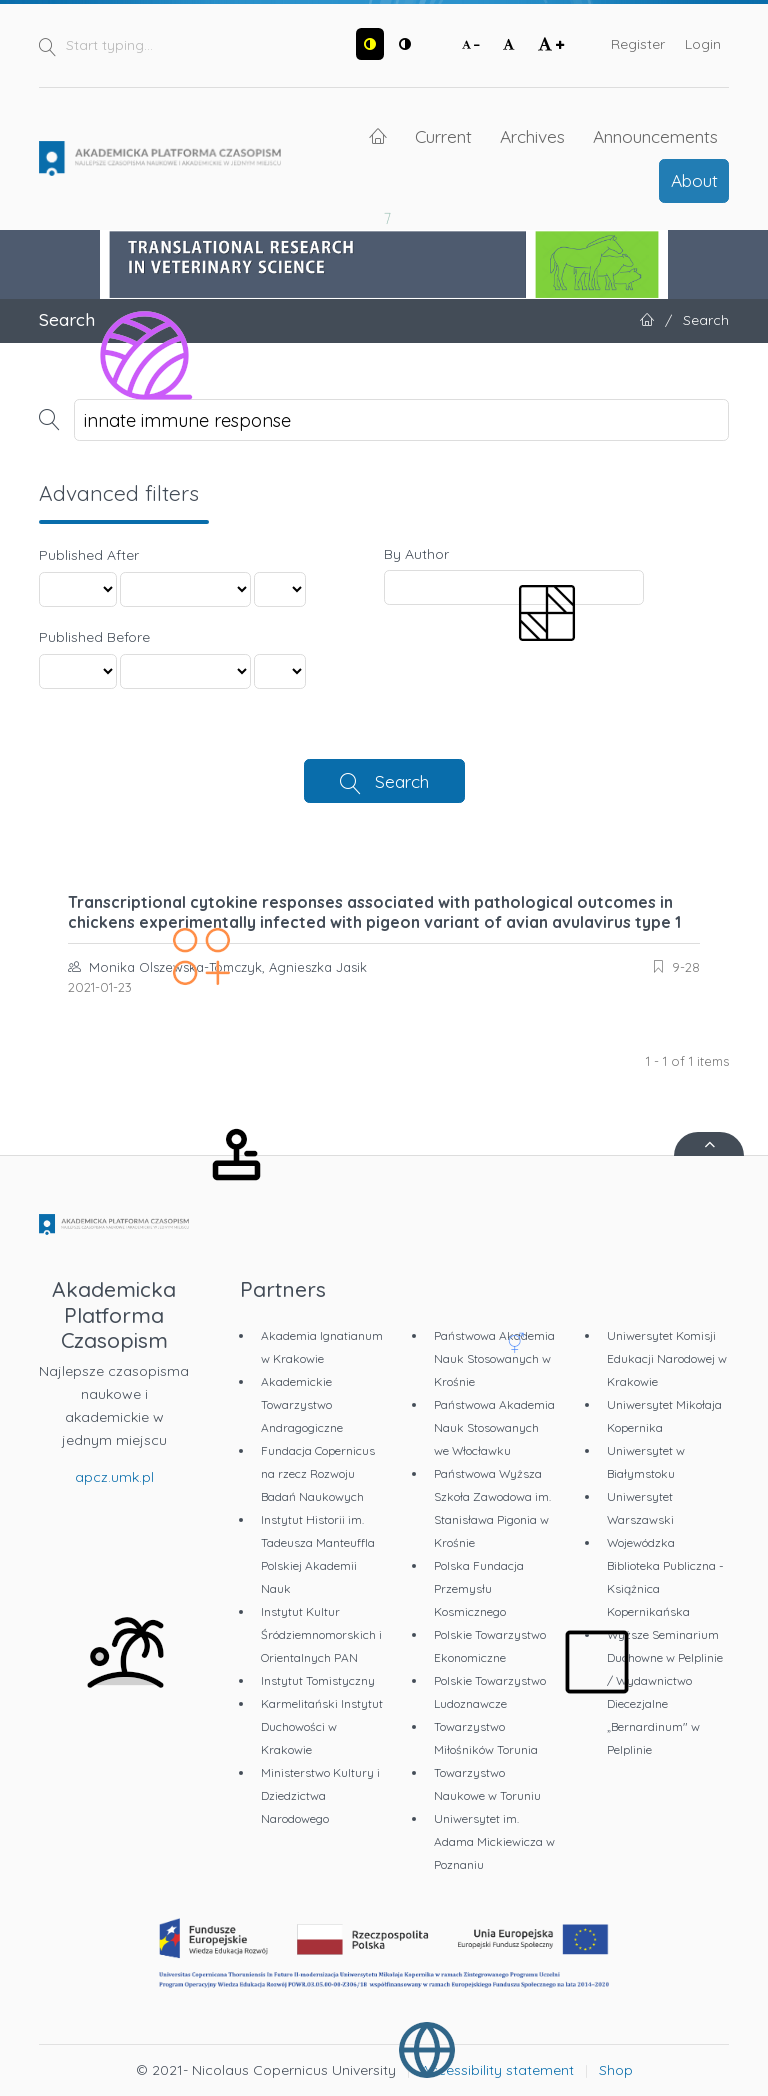 The image size is (768, 2096). I want to click on indicates the number seven in a list or sequence, so click(387, 218).